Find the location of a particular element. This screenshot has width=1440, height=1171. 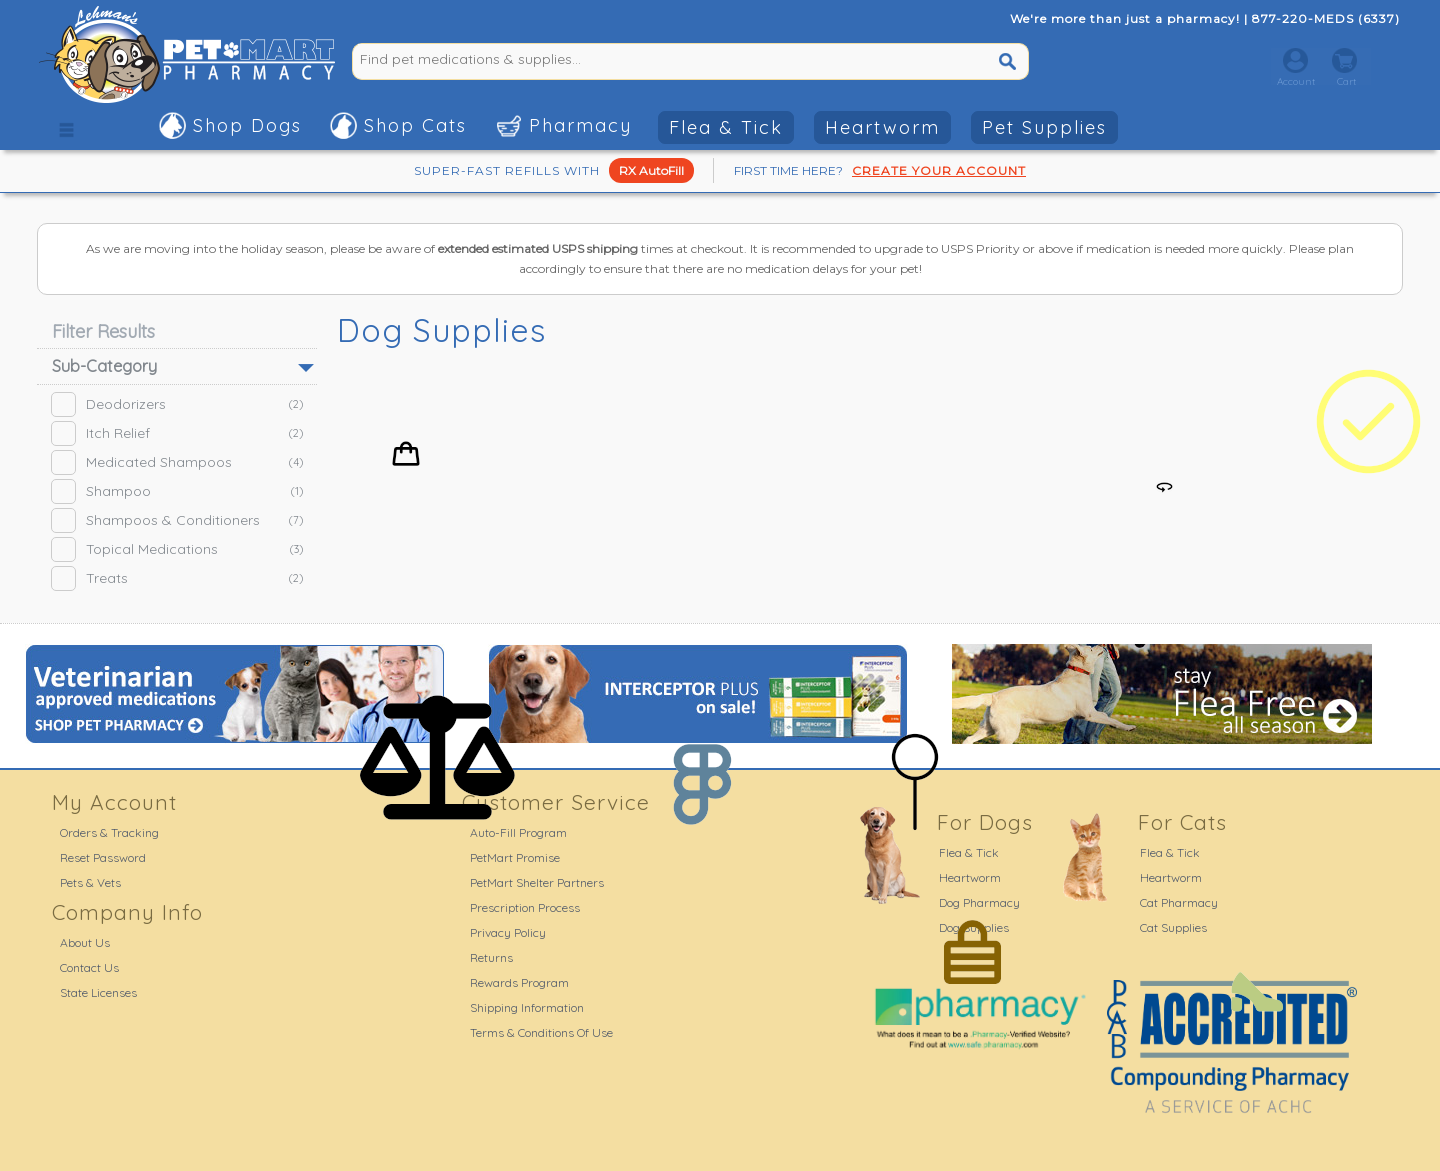

mark a location on a map is located at coordinates (915, 782).